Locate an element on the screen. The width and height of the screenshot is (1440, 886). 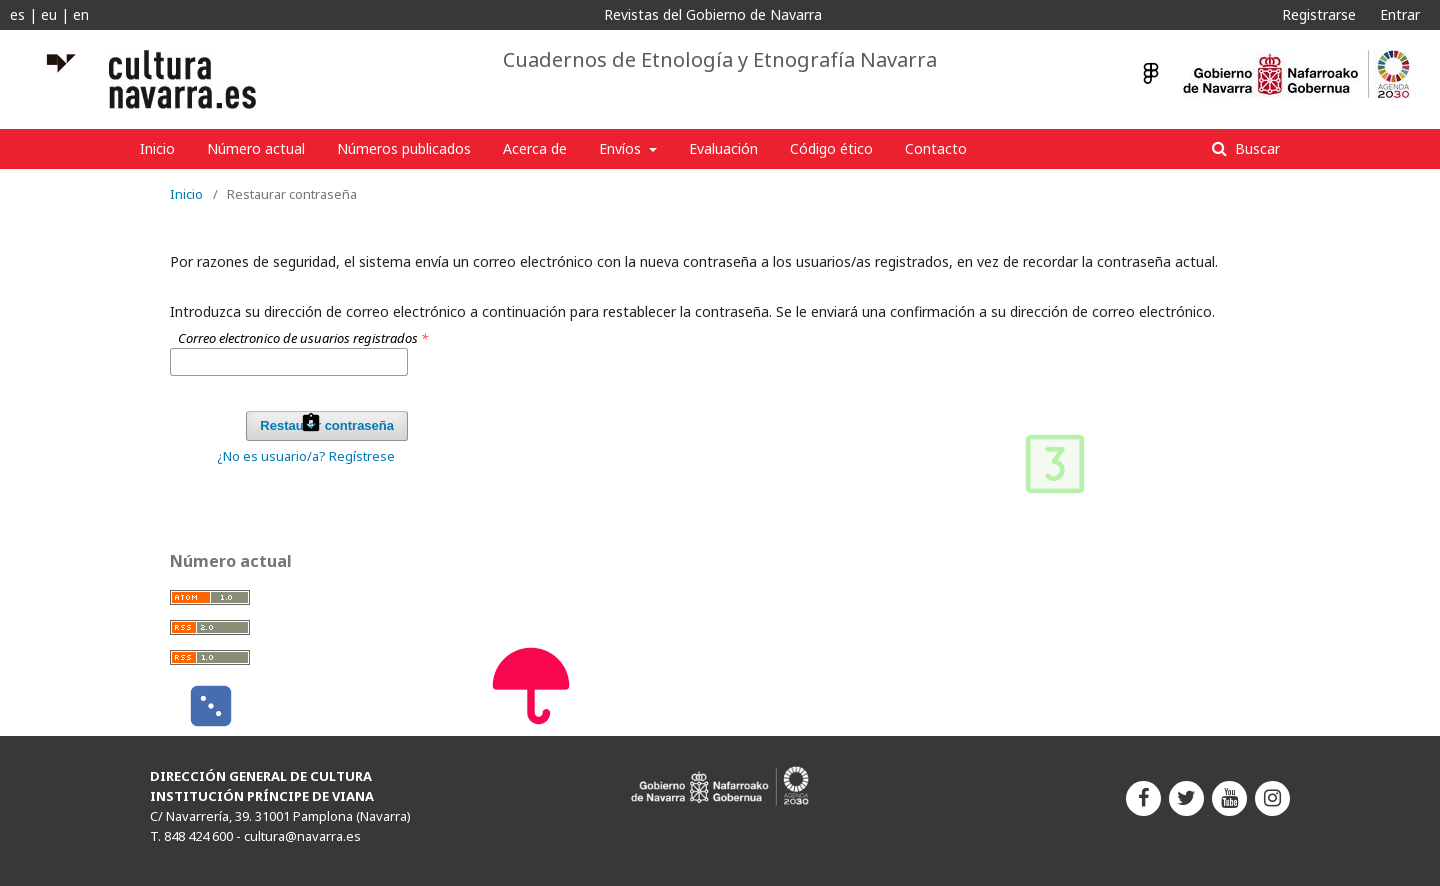
view weather protection or rain forecast is located at coordinates (531, 686).